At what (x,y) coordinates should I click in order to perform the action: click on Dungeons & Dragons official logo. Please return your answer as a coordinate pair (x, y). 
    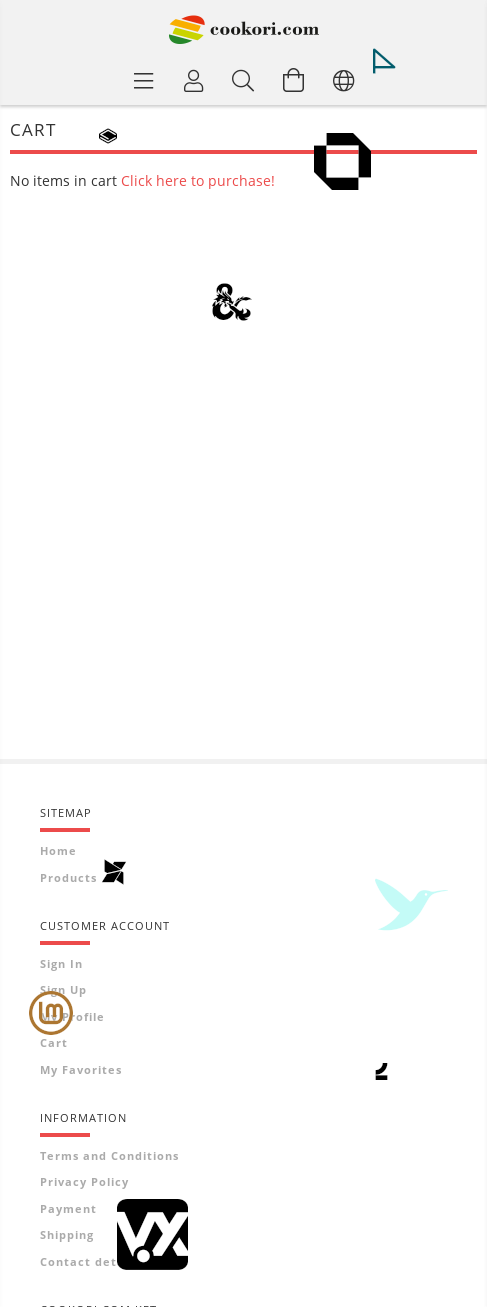
    Looking at the image, I should click on (232, 302).